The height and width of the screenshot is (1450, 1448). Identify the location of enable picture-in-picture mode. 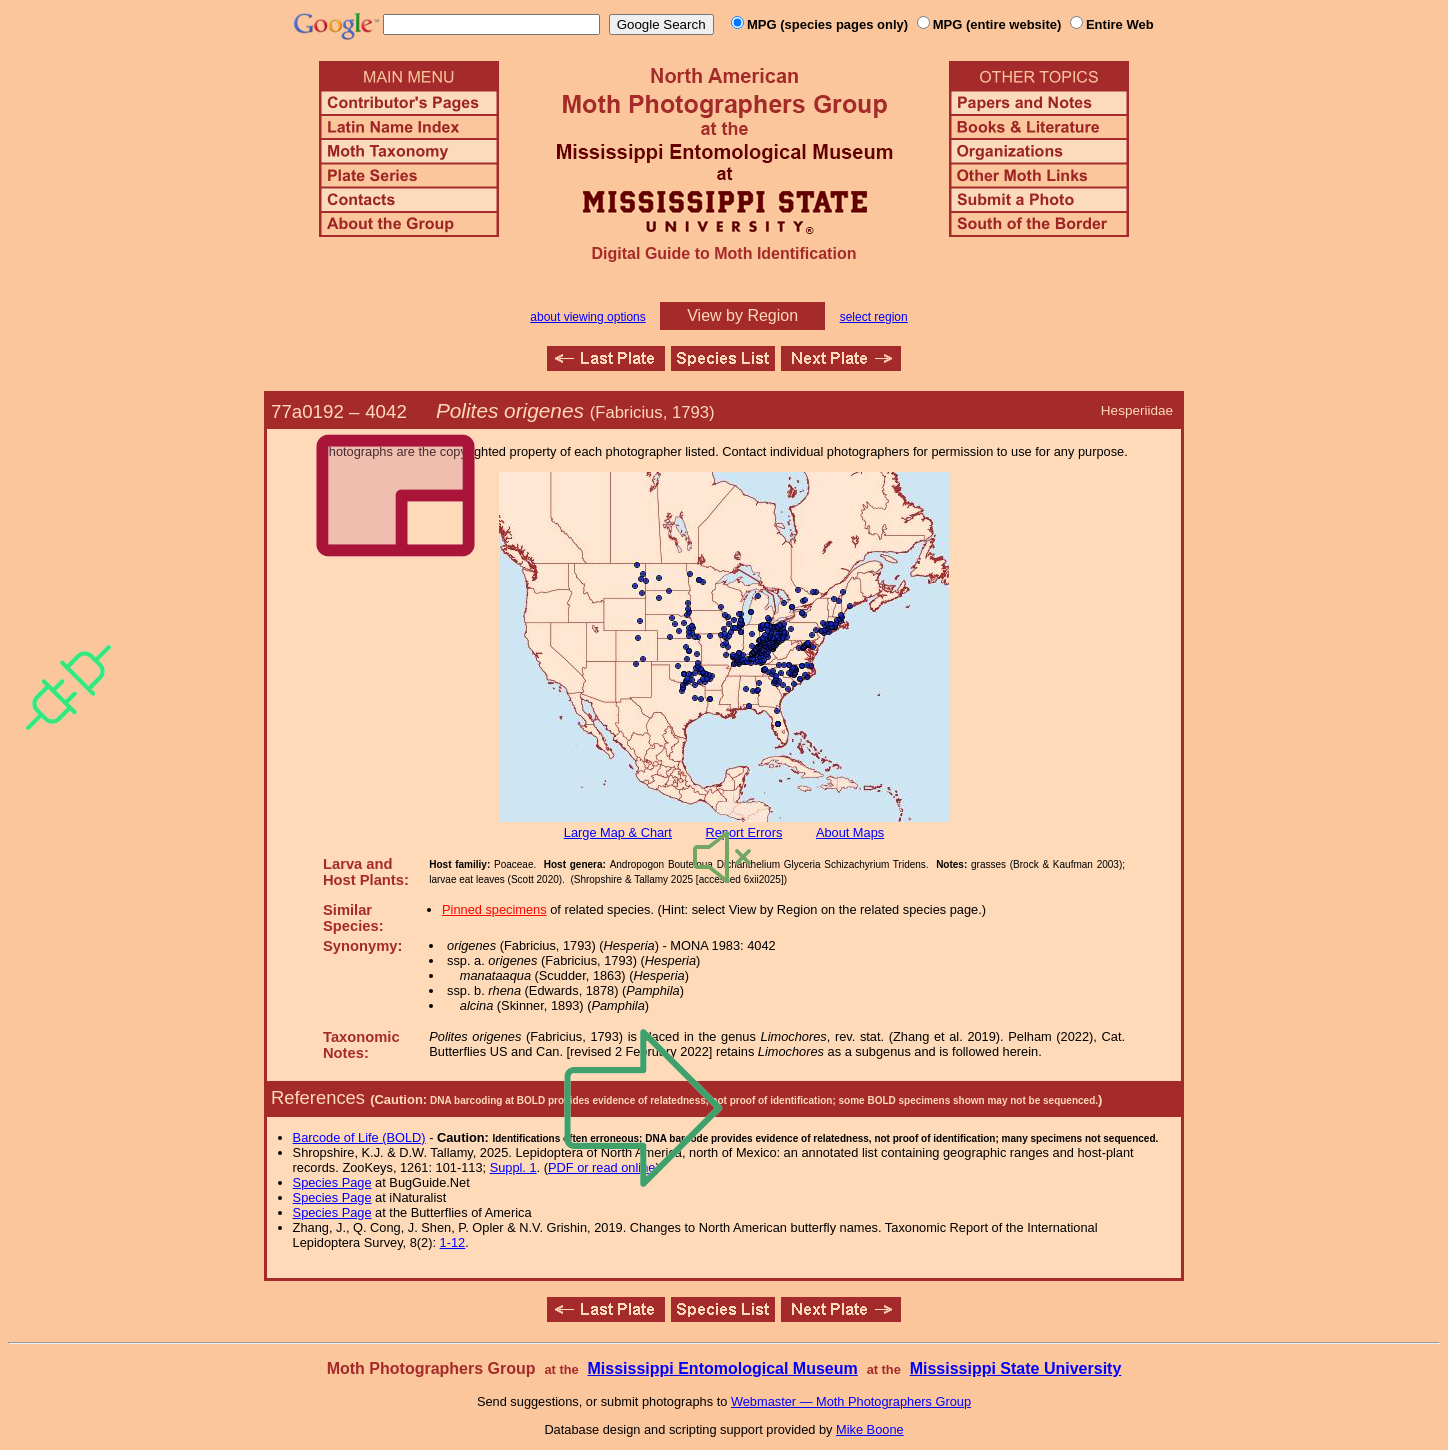
(395, 495).